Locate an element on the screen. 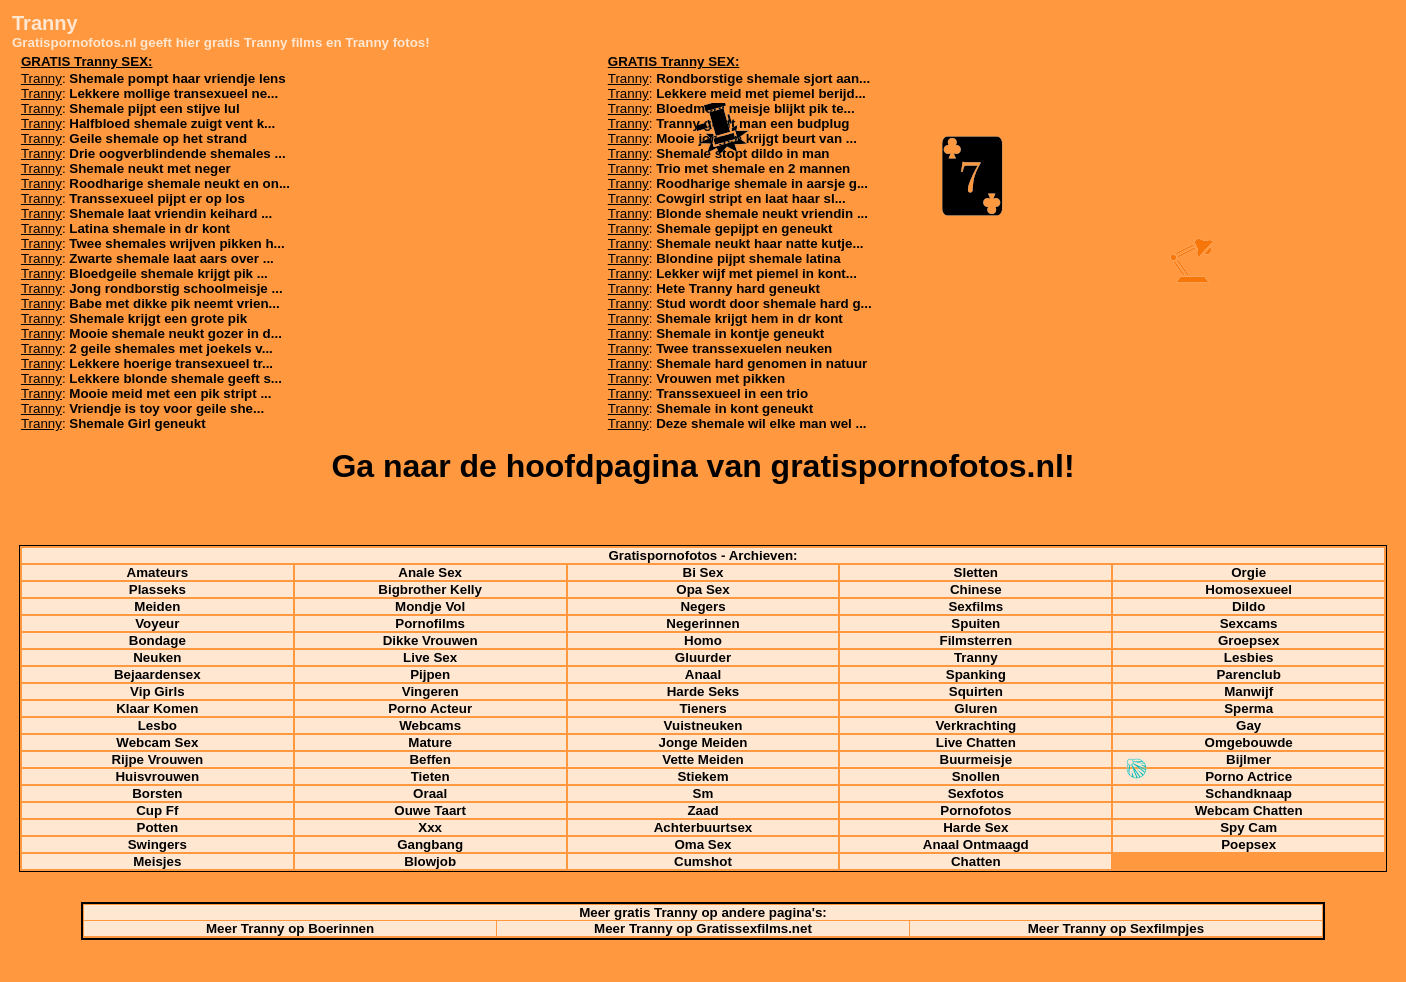 The height and width of the screenshot is (982, 1406). toggle desk lamp or workspace lighting is located at coordinates (1192, 260).